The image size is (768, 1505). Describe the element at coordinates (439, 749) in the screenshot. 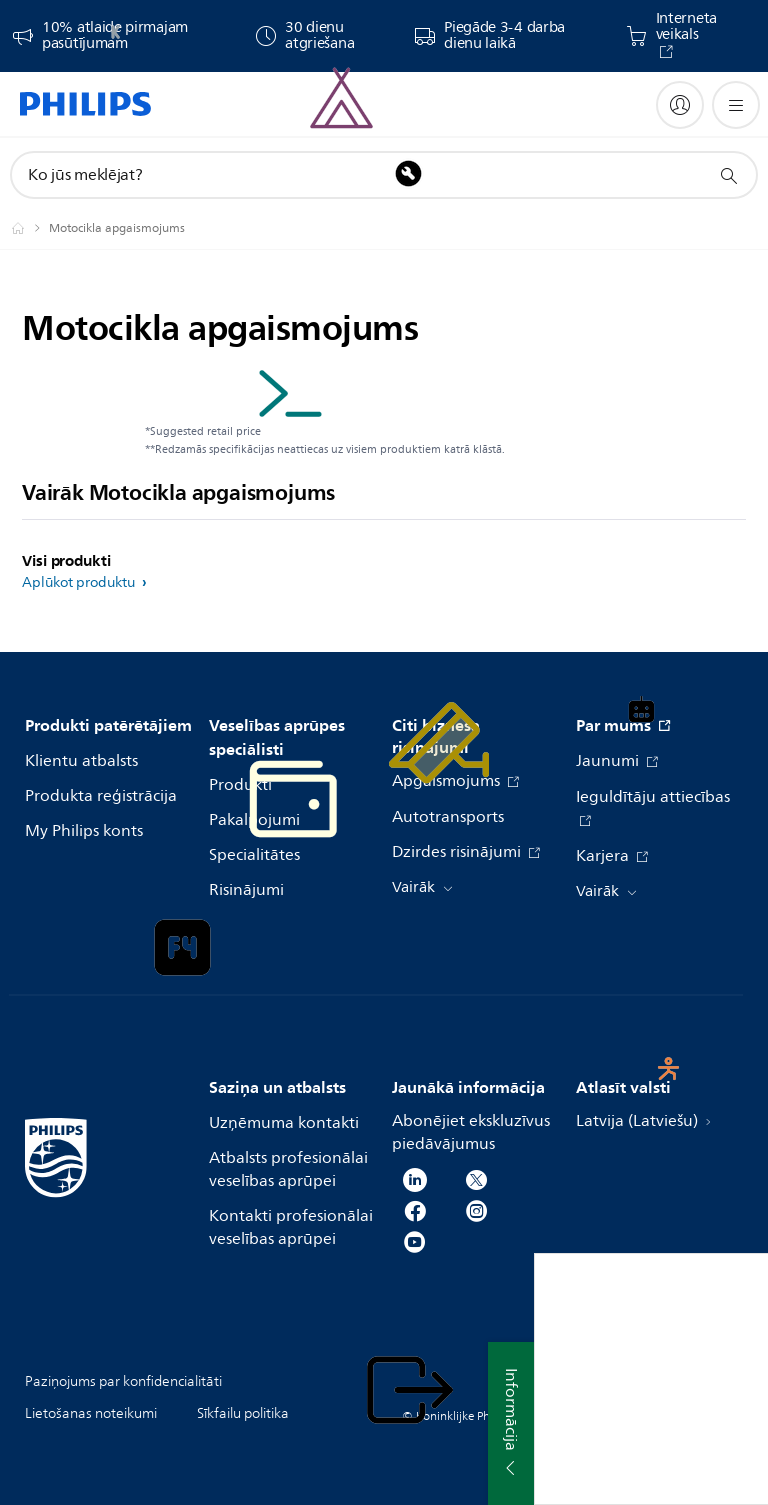

I see `access security camera settings` at that location.